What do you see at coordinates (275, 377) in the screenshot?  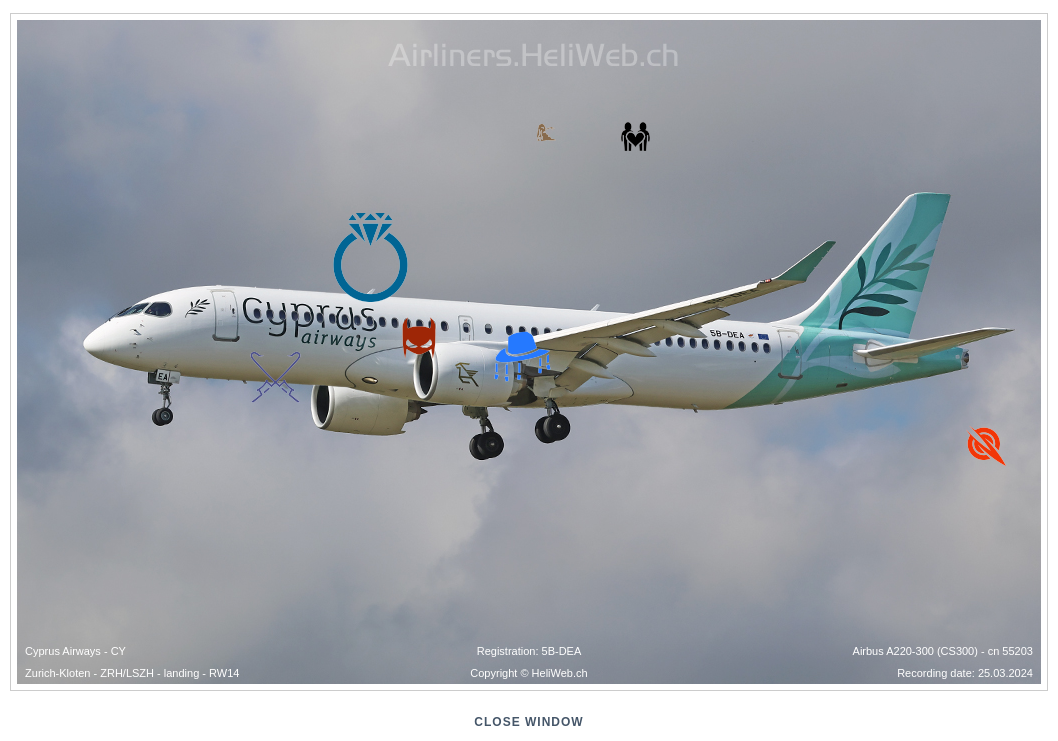 I see `select hook swords as your weapon` at bounding box center [275, 377].